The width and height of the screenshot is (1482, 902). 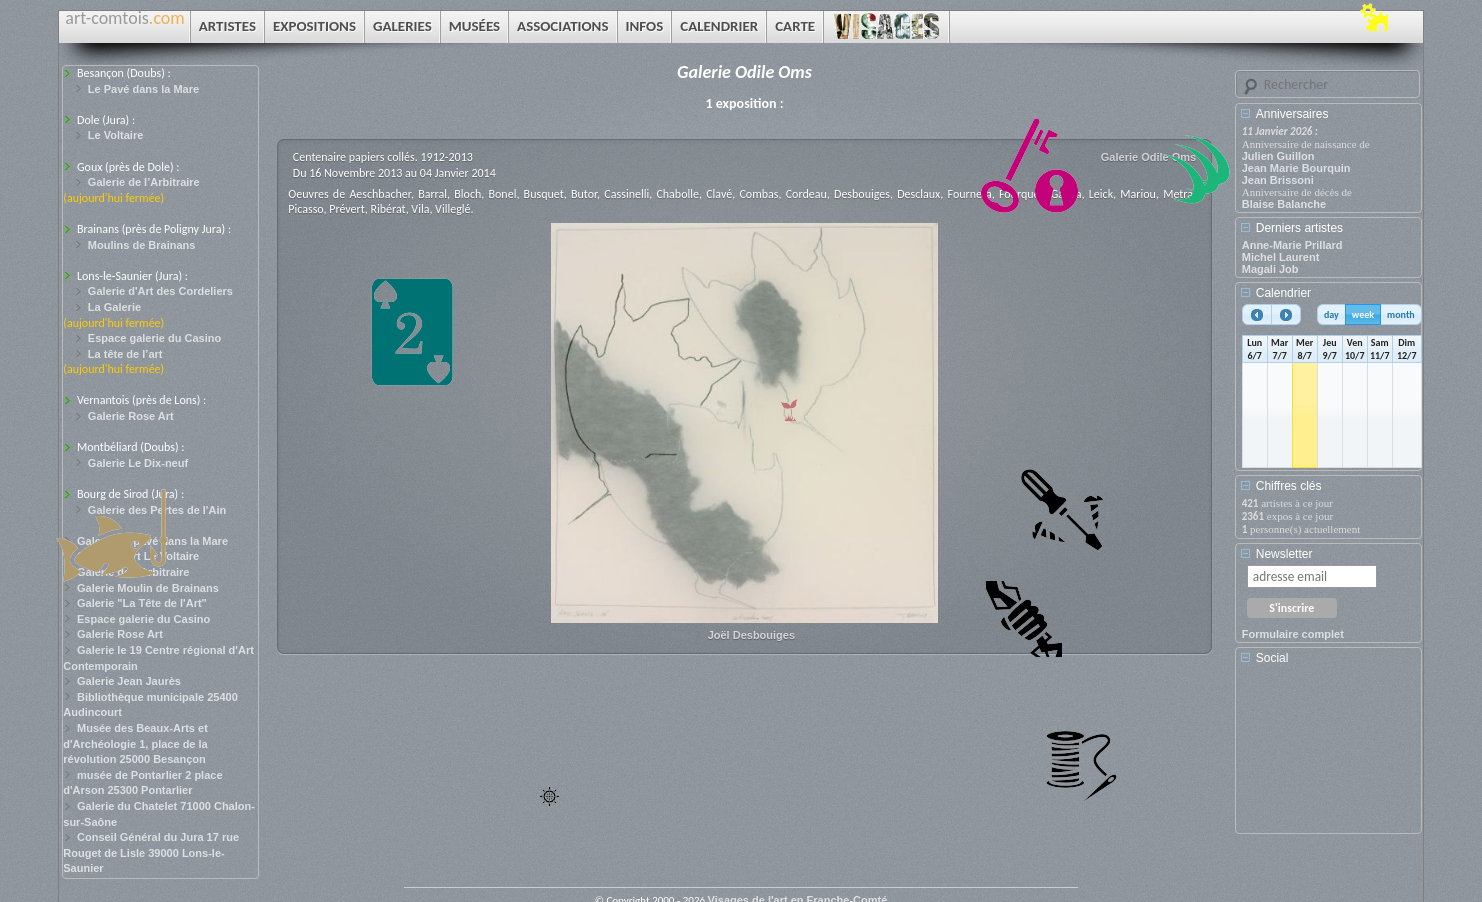 What do you see at coordinates (549, 796) in the screenshot?
I see `navigate to sailing or nautical settings` at bounding box center [549, 796].